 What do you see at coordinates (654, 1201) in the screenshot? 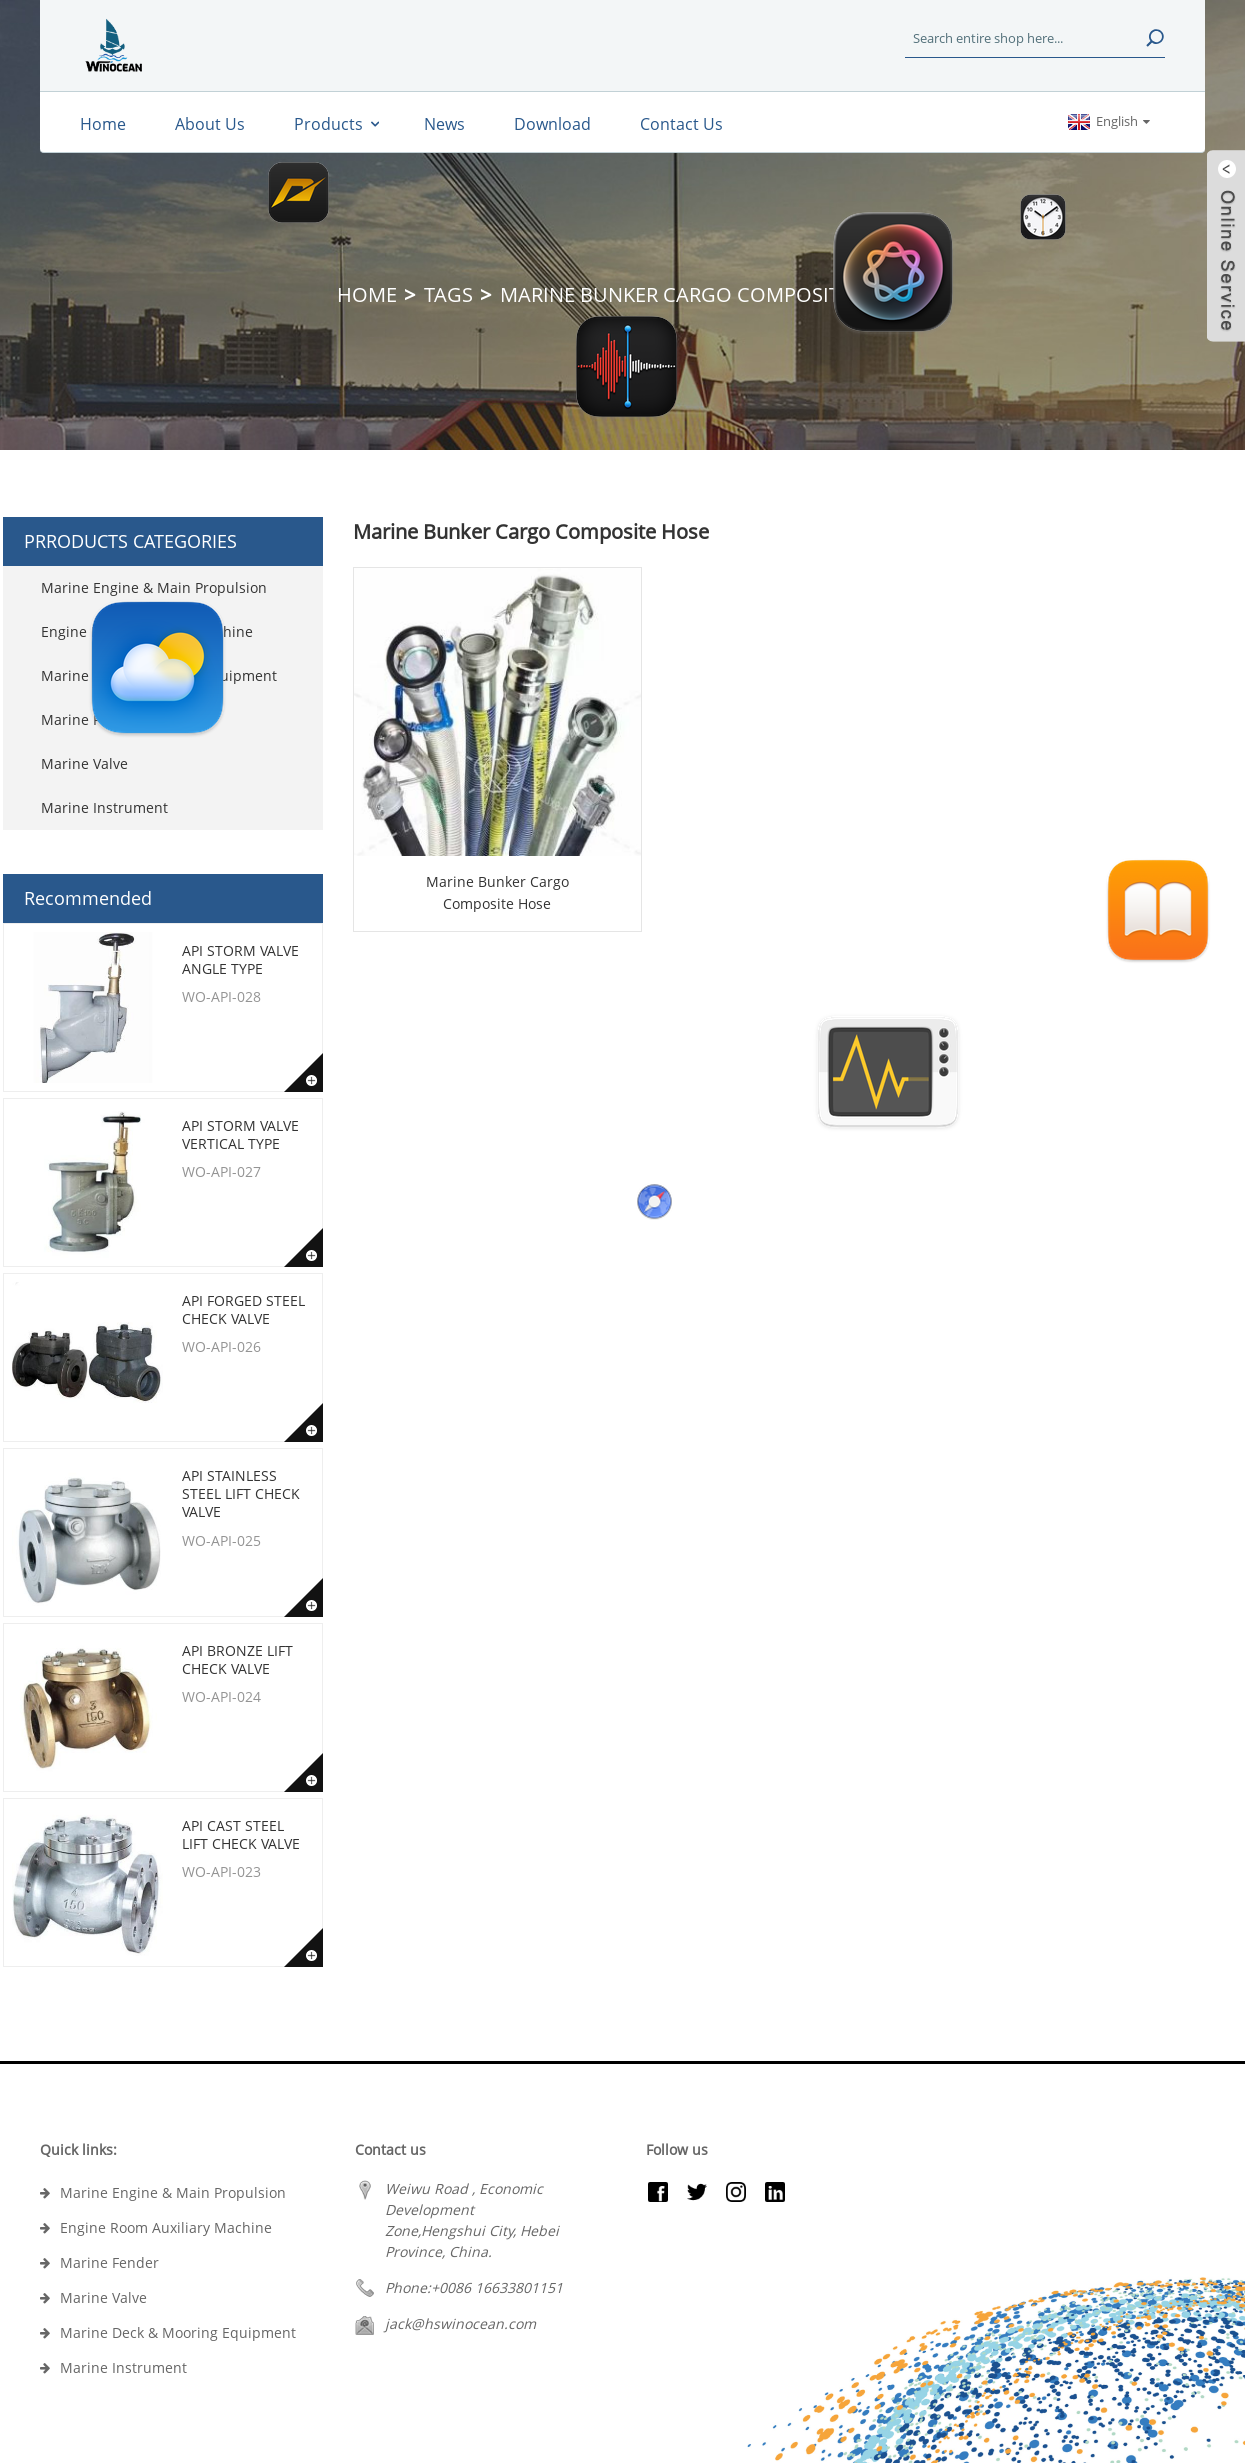
I see `open the web browser app` at bounding box center [654, 1201].